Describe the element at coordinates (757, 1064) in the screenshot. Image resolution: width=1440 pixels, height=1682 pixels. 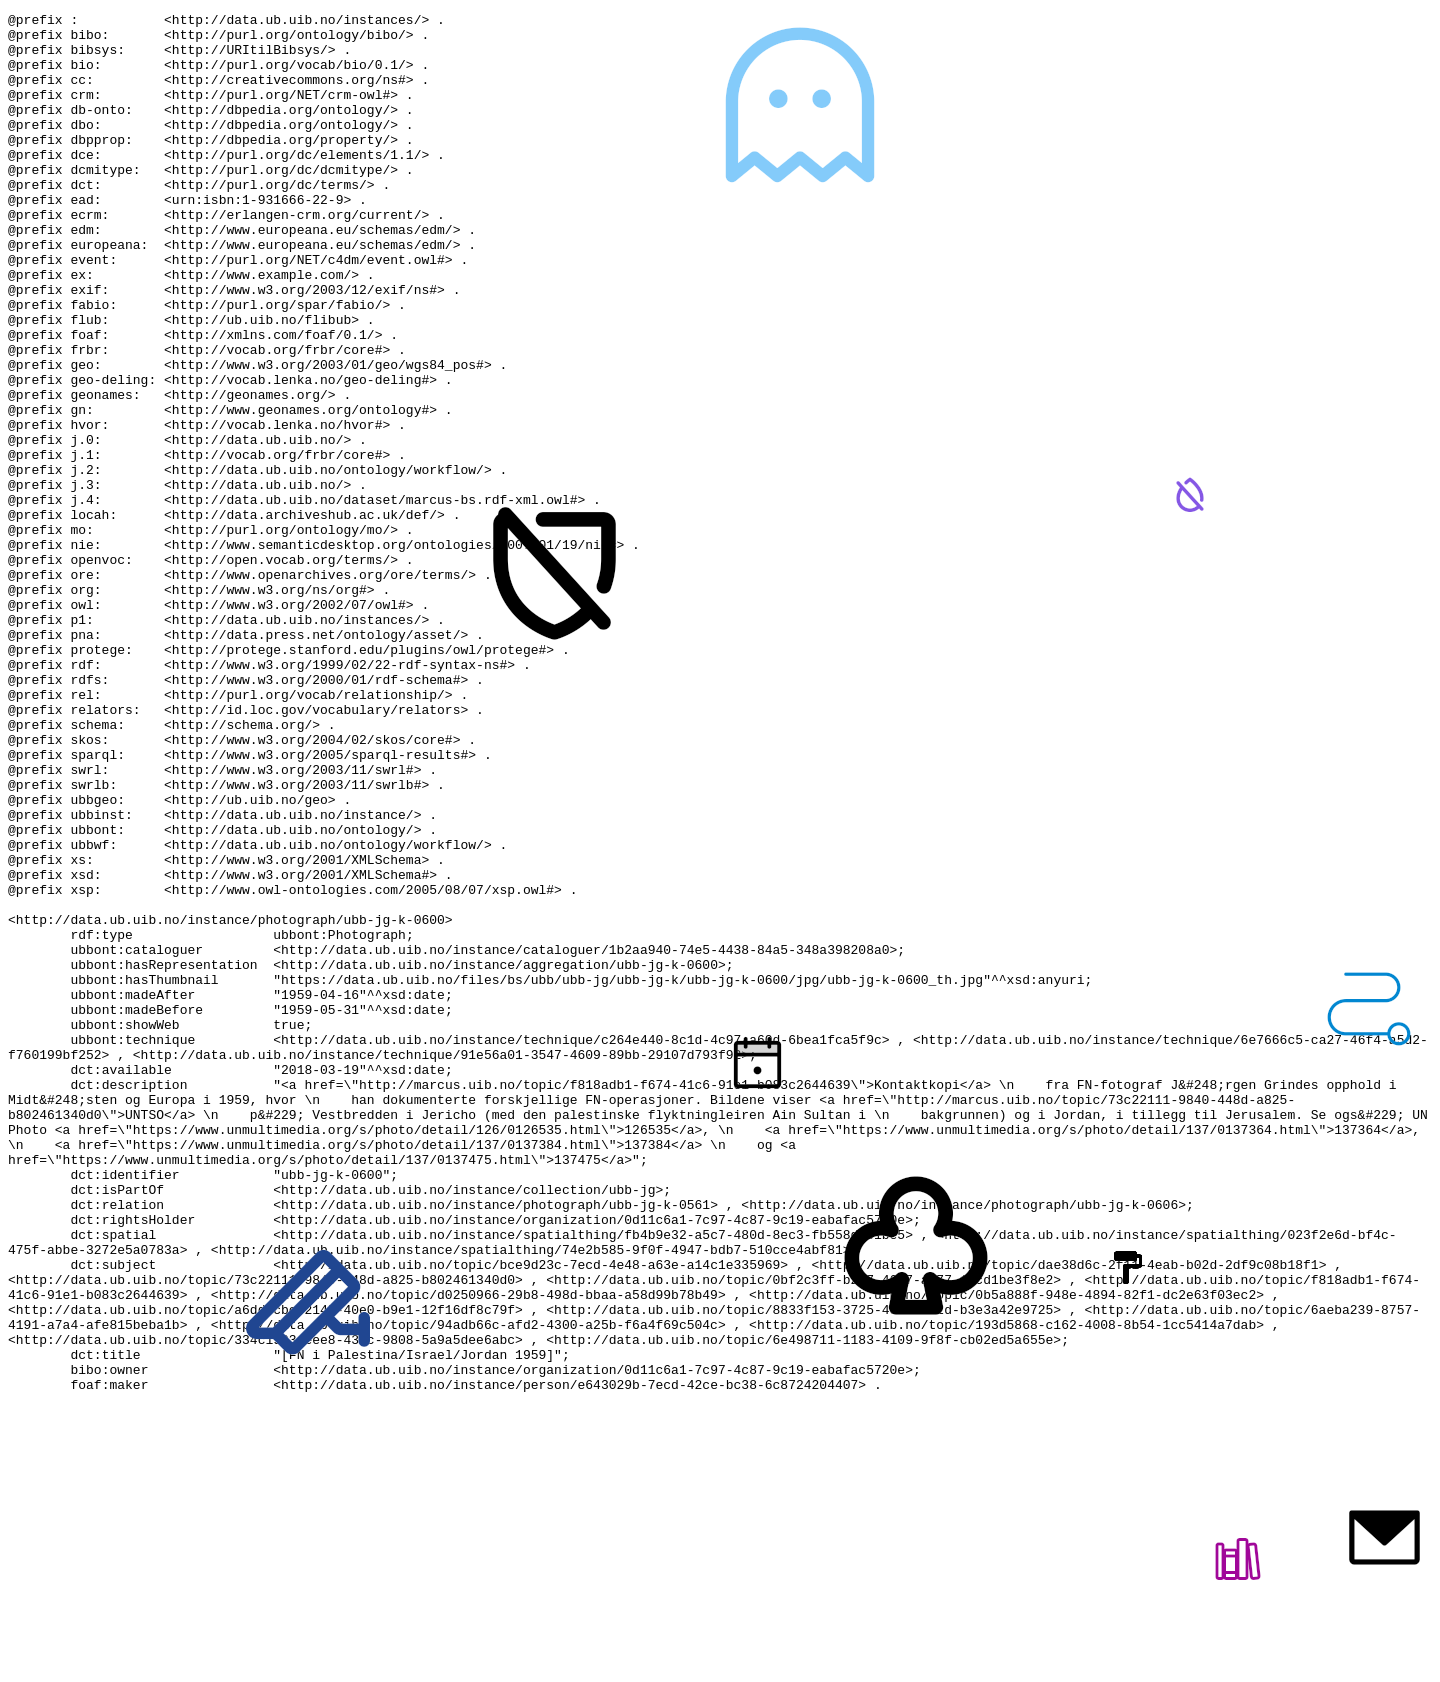
I see `calendar event or reminder indicator` at that location.